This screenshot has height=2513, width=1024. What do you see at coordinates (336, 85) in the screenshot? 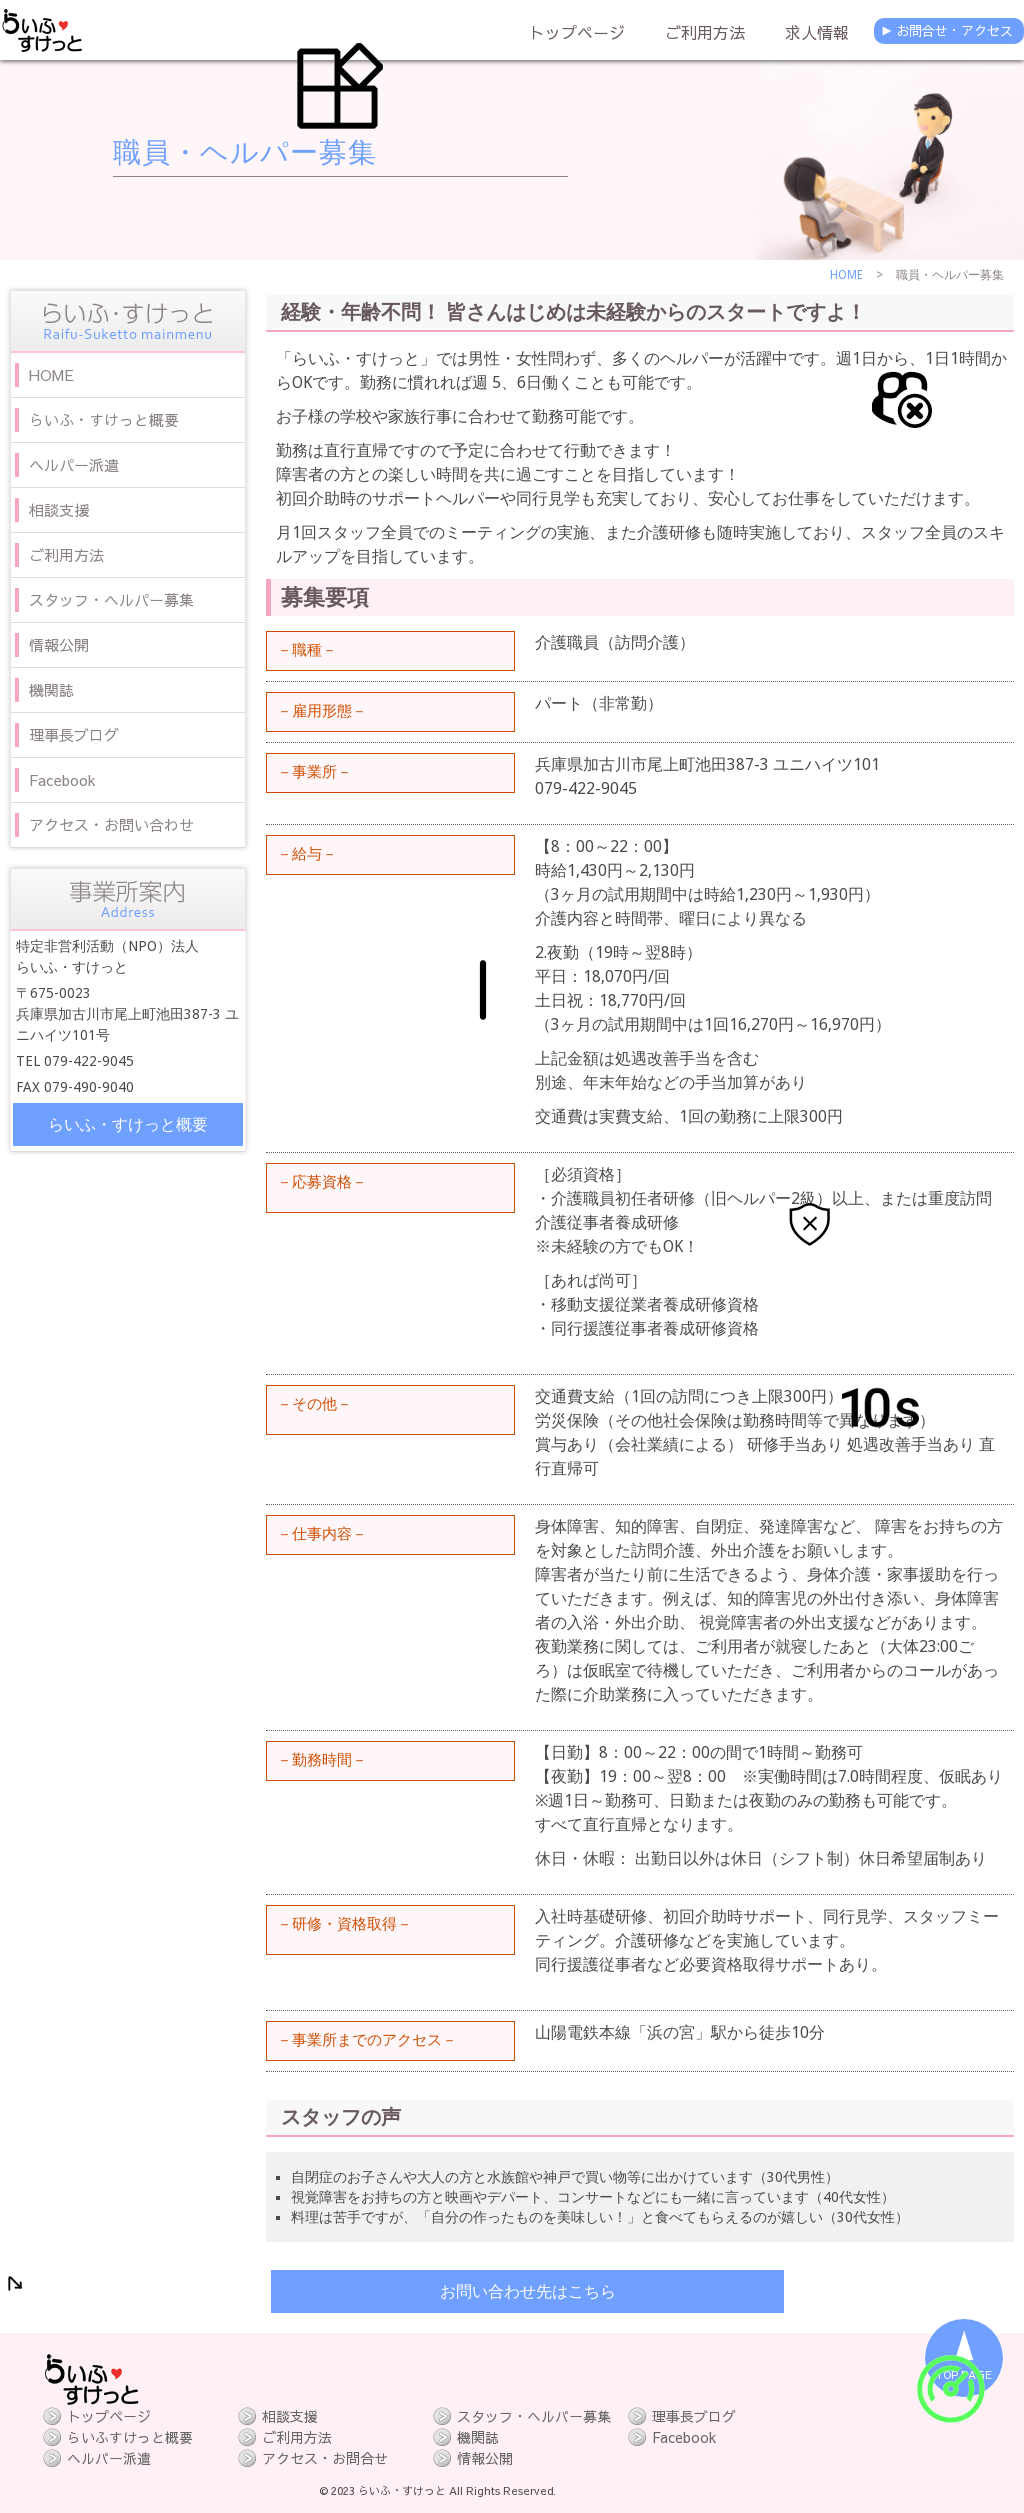
I see `open the extensions marketplace` at bounding box center [336, 85].